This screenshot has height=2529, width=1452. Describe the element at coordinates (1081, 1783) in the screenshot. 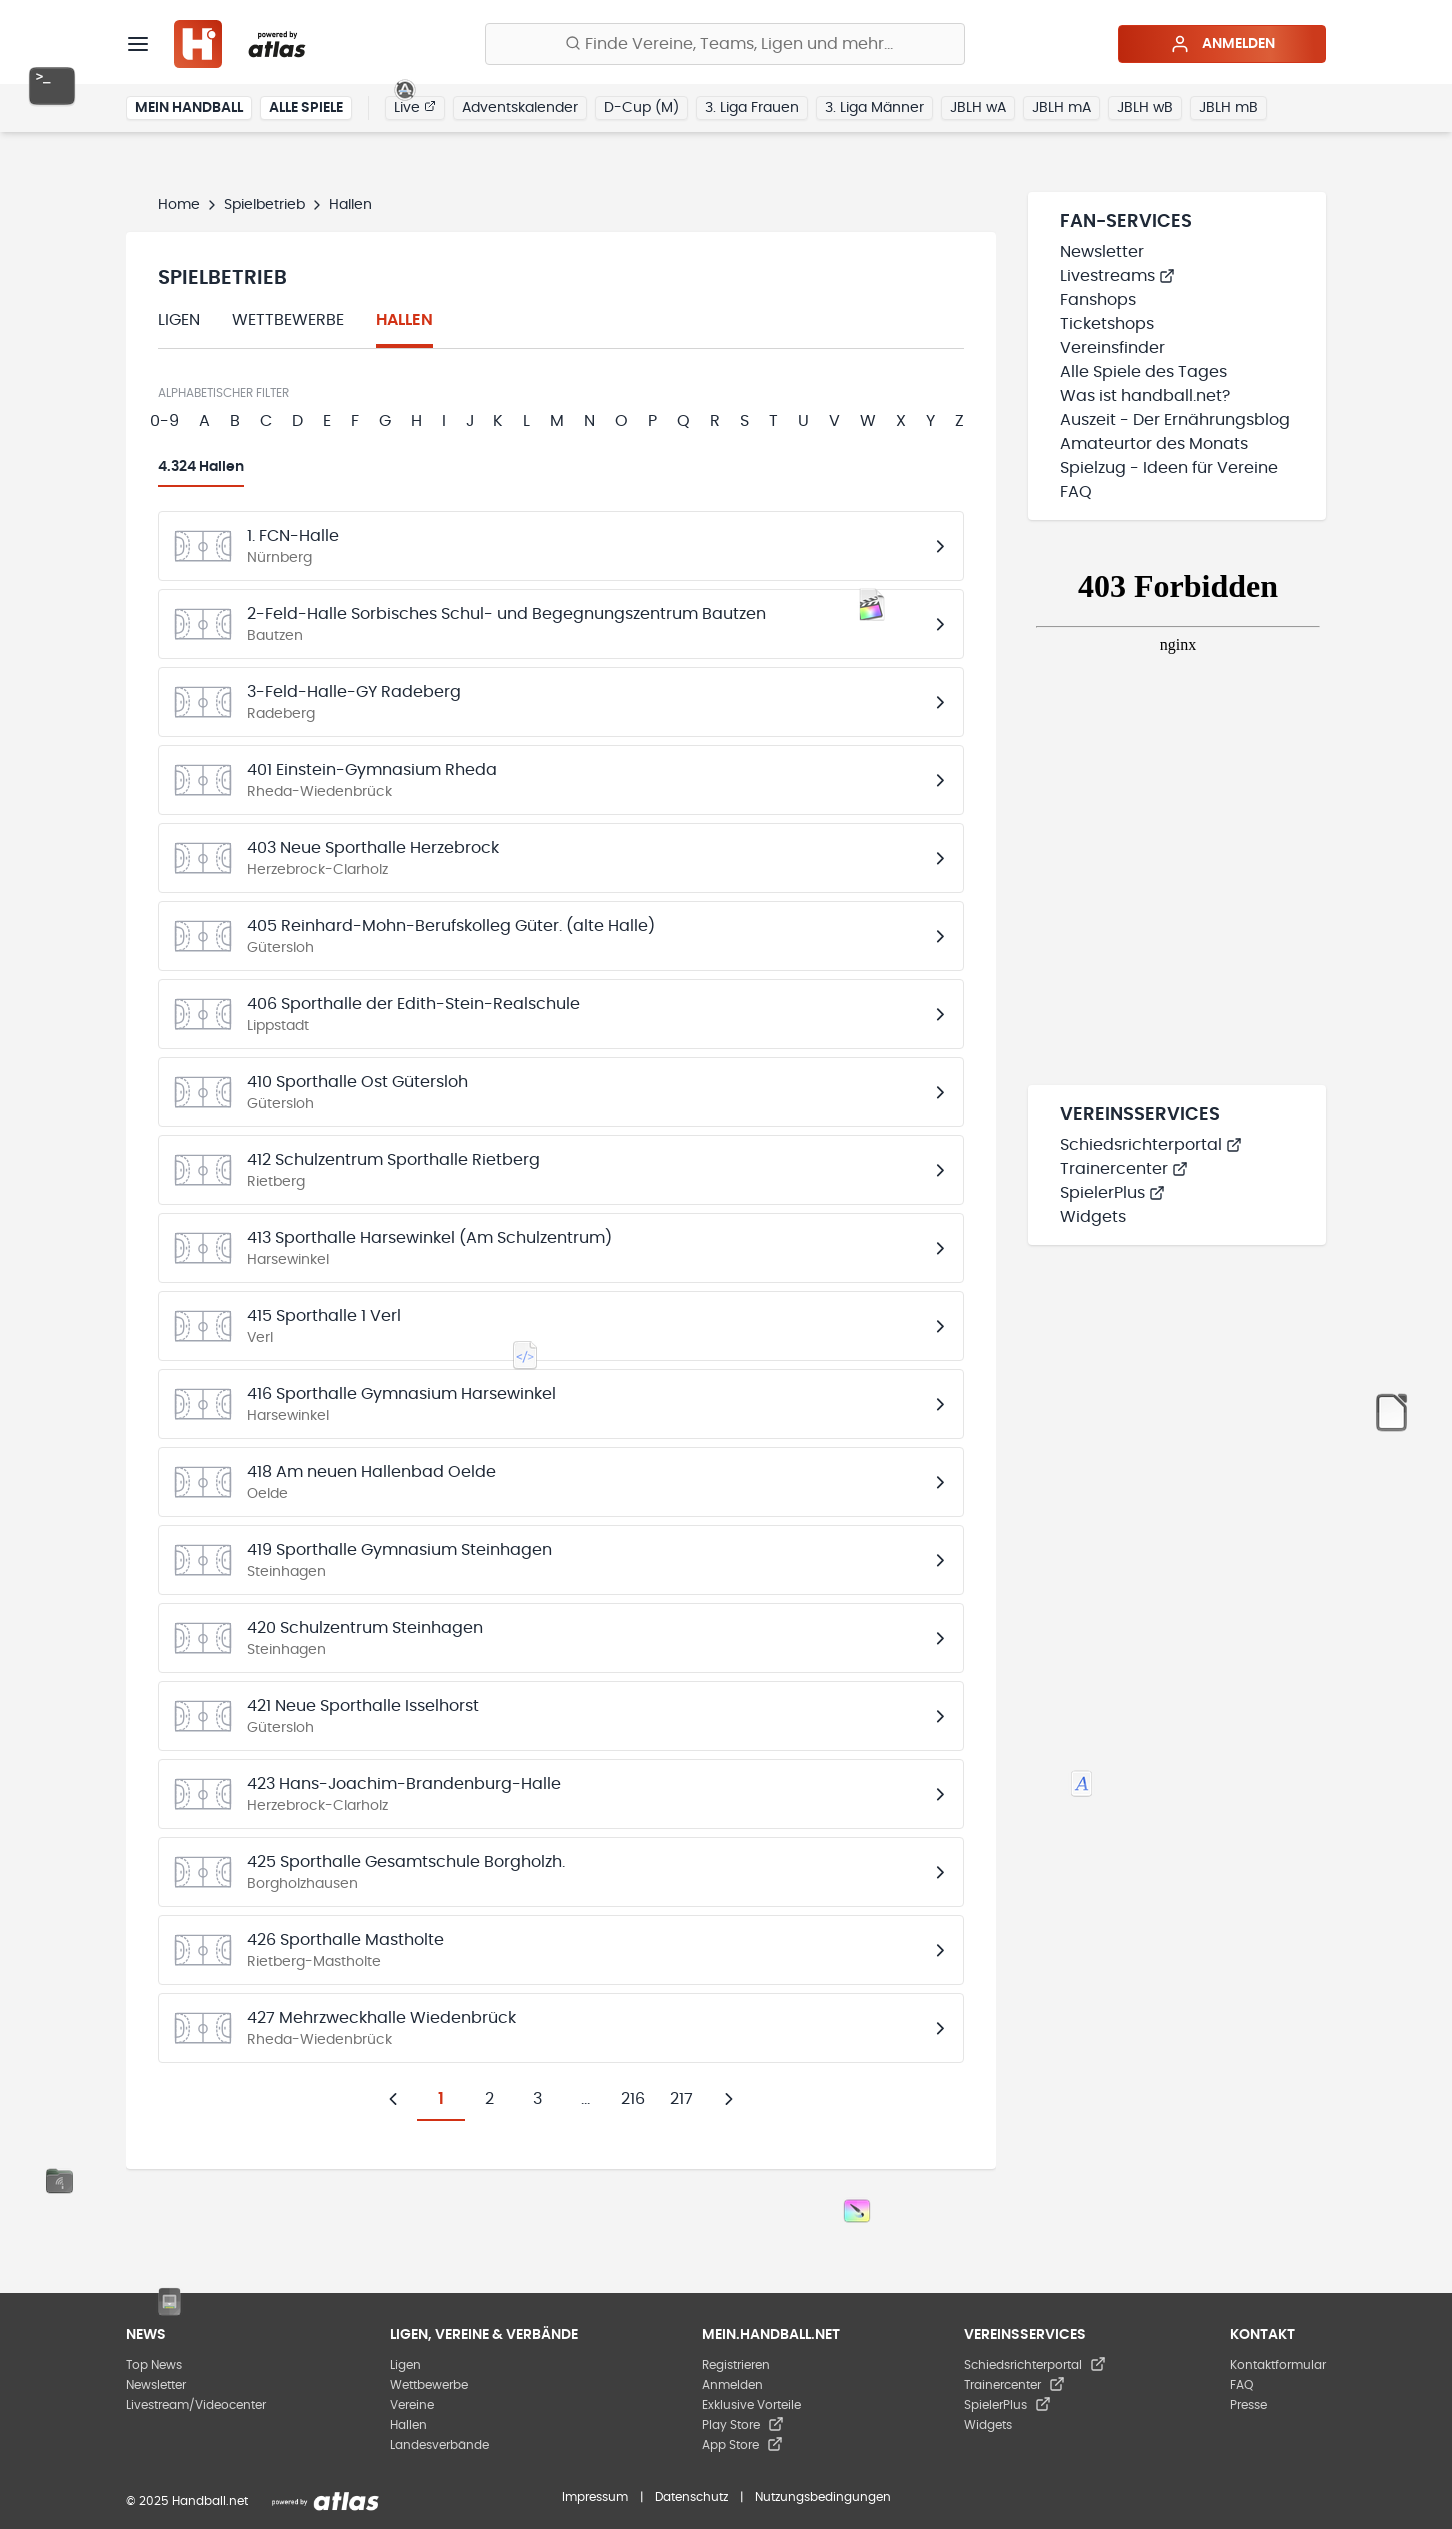

I see `a font file or typography document` at that location.